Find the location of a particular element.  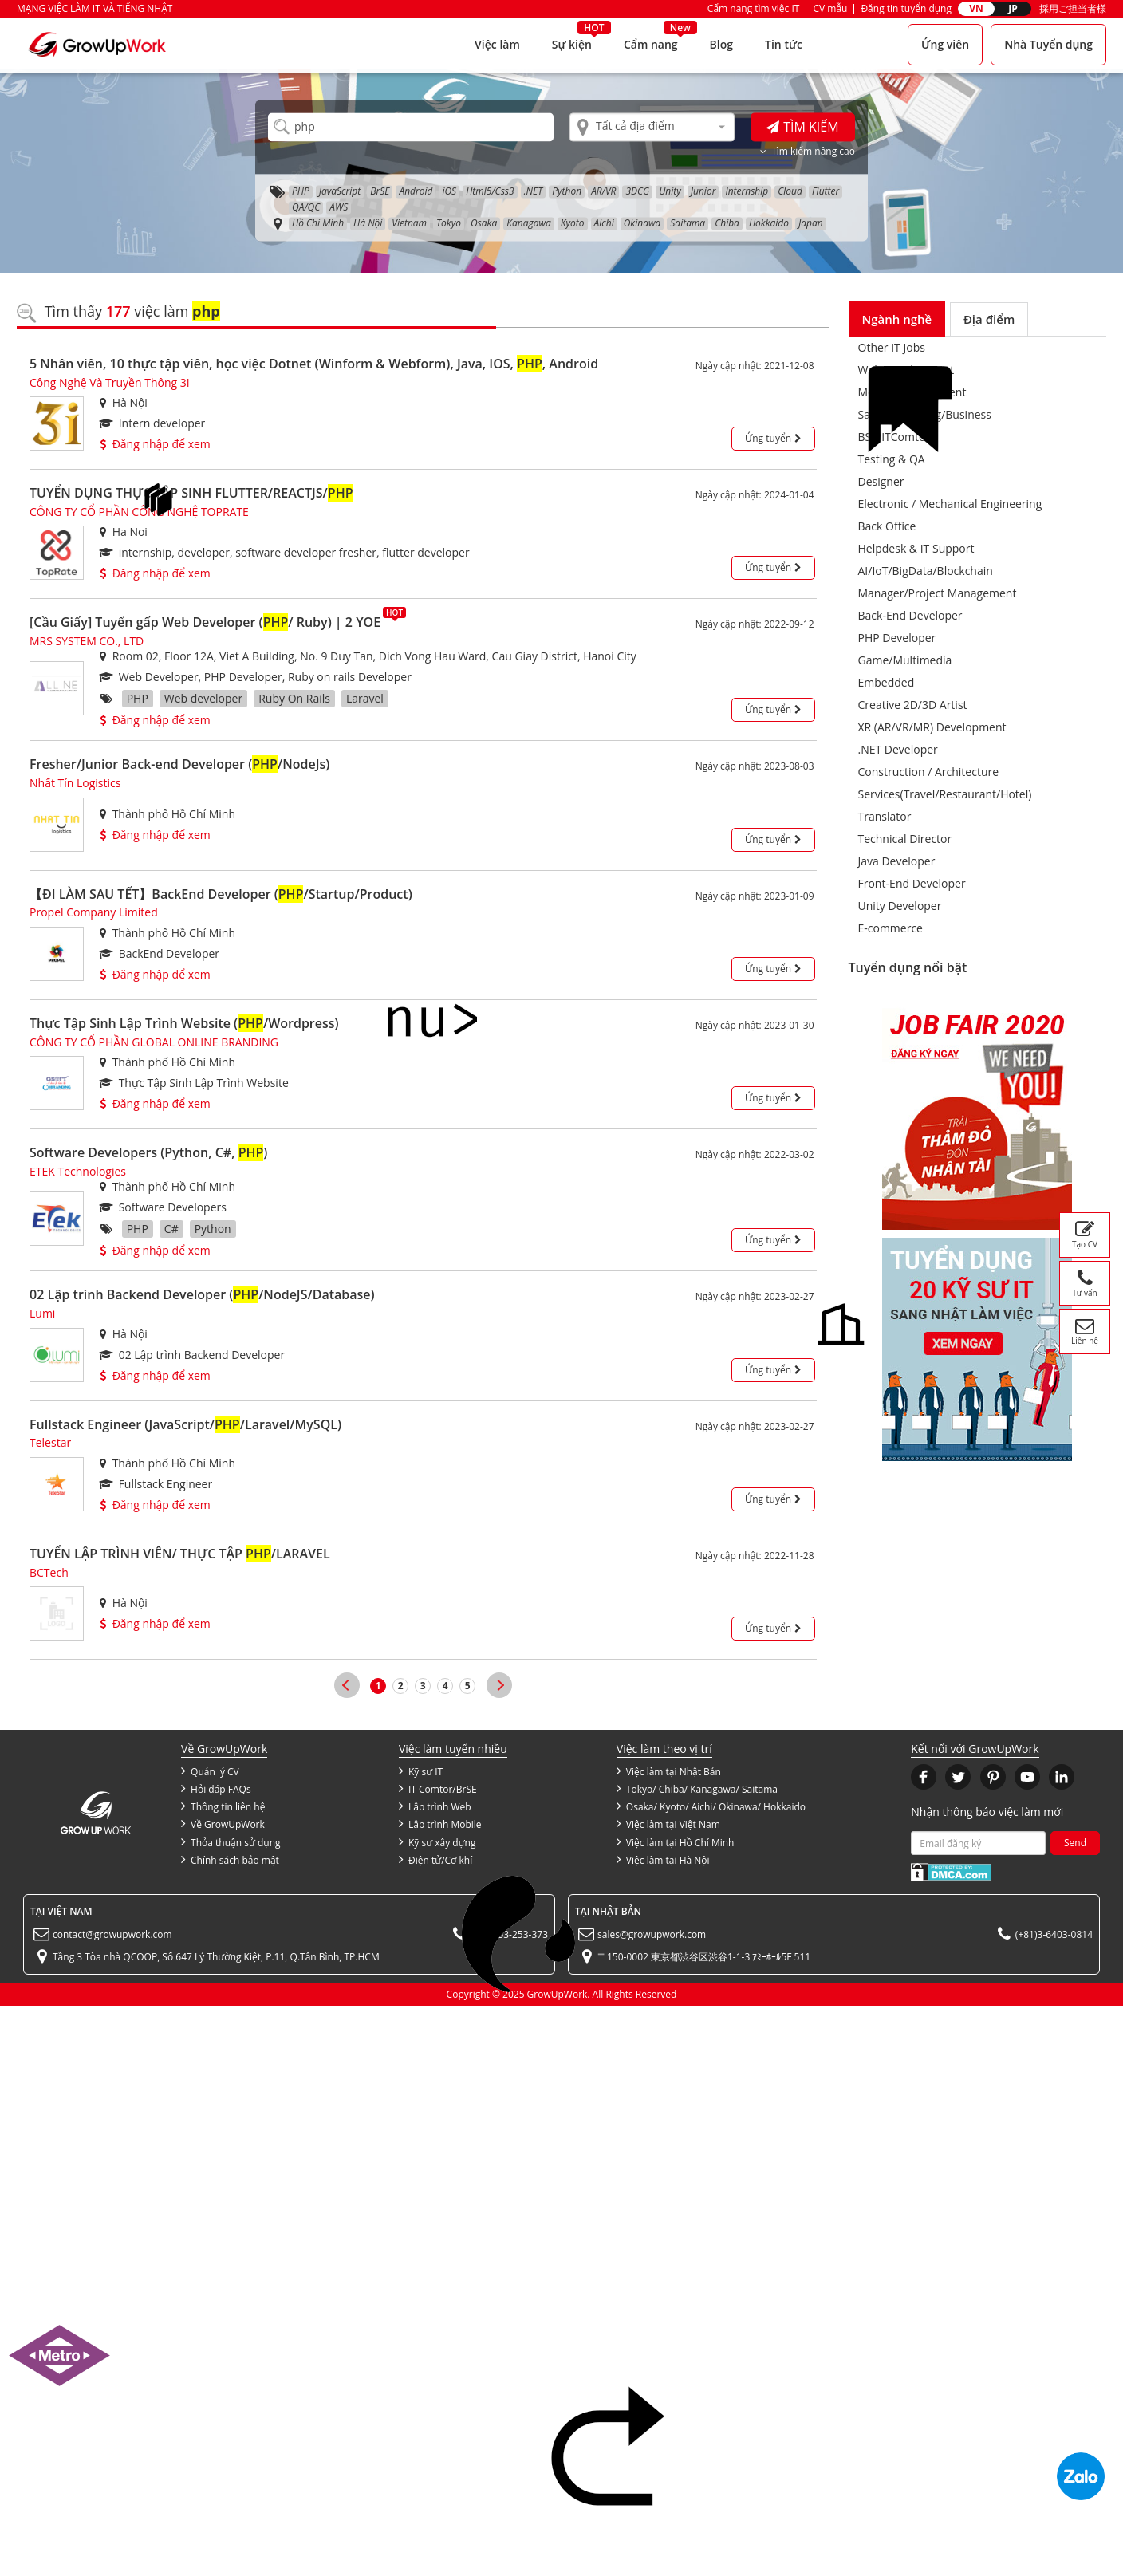

nushell application logo is located at coordinates (432, 1020).